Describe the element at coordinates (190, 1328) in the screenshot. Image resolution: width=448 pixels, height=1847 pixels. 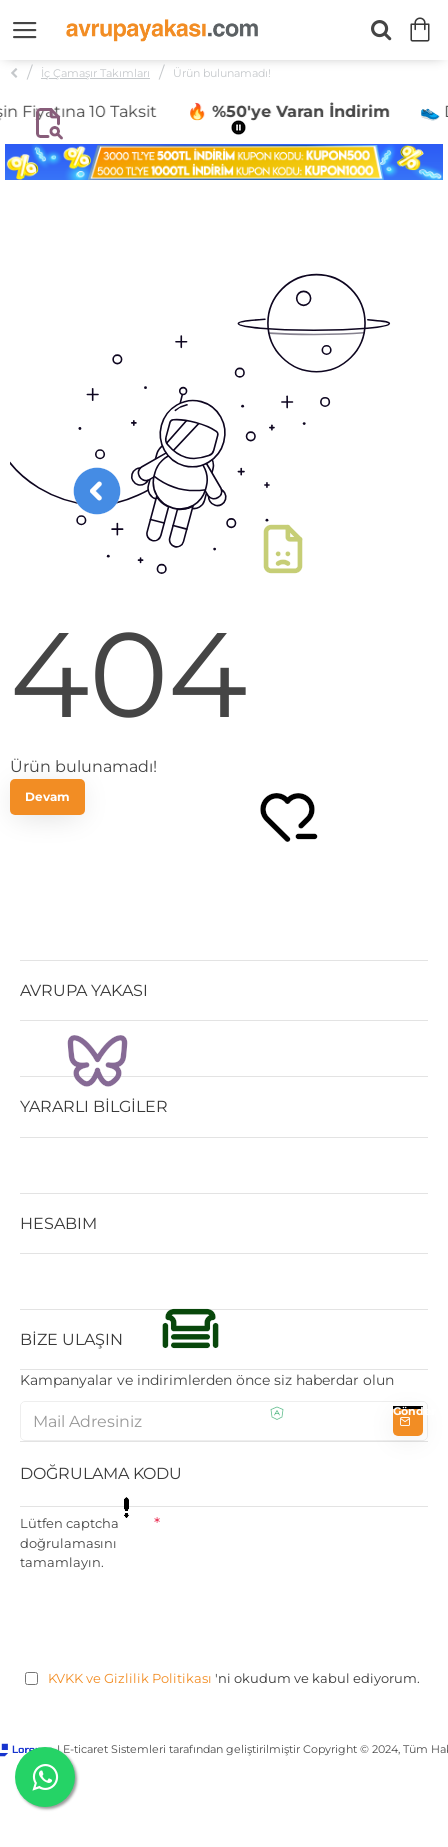
I see `CouchDB database service logo` at that location.